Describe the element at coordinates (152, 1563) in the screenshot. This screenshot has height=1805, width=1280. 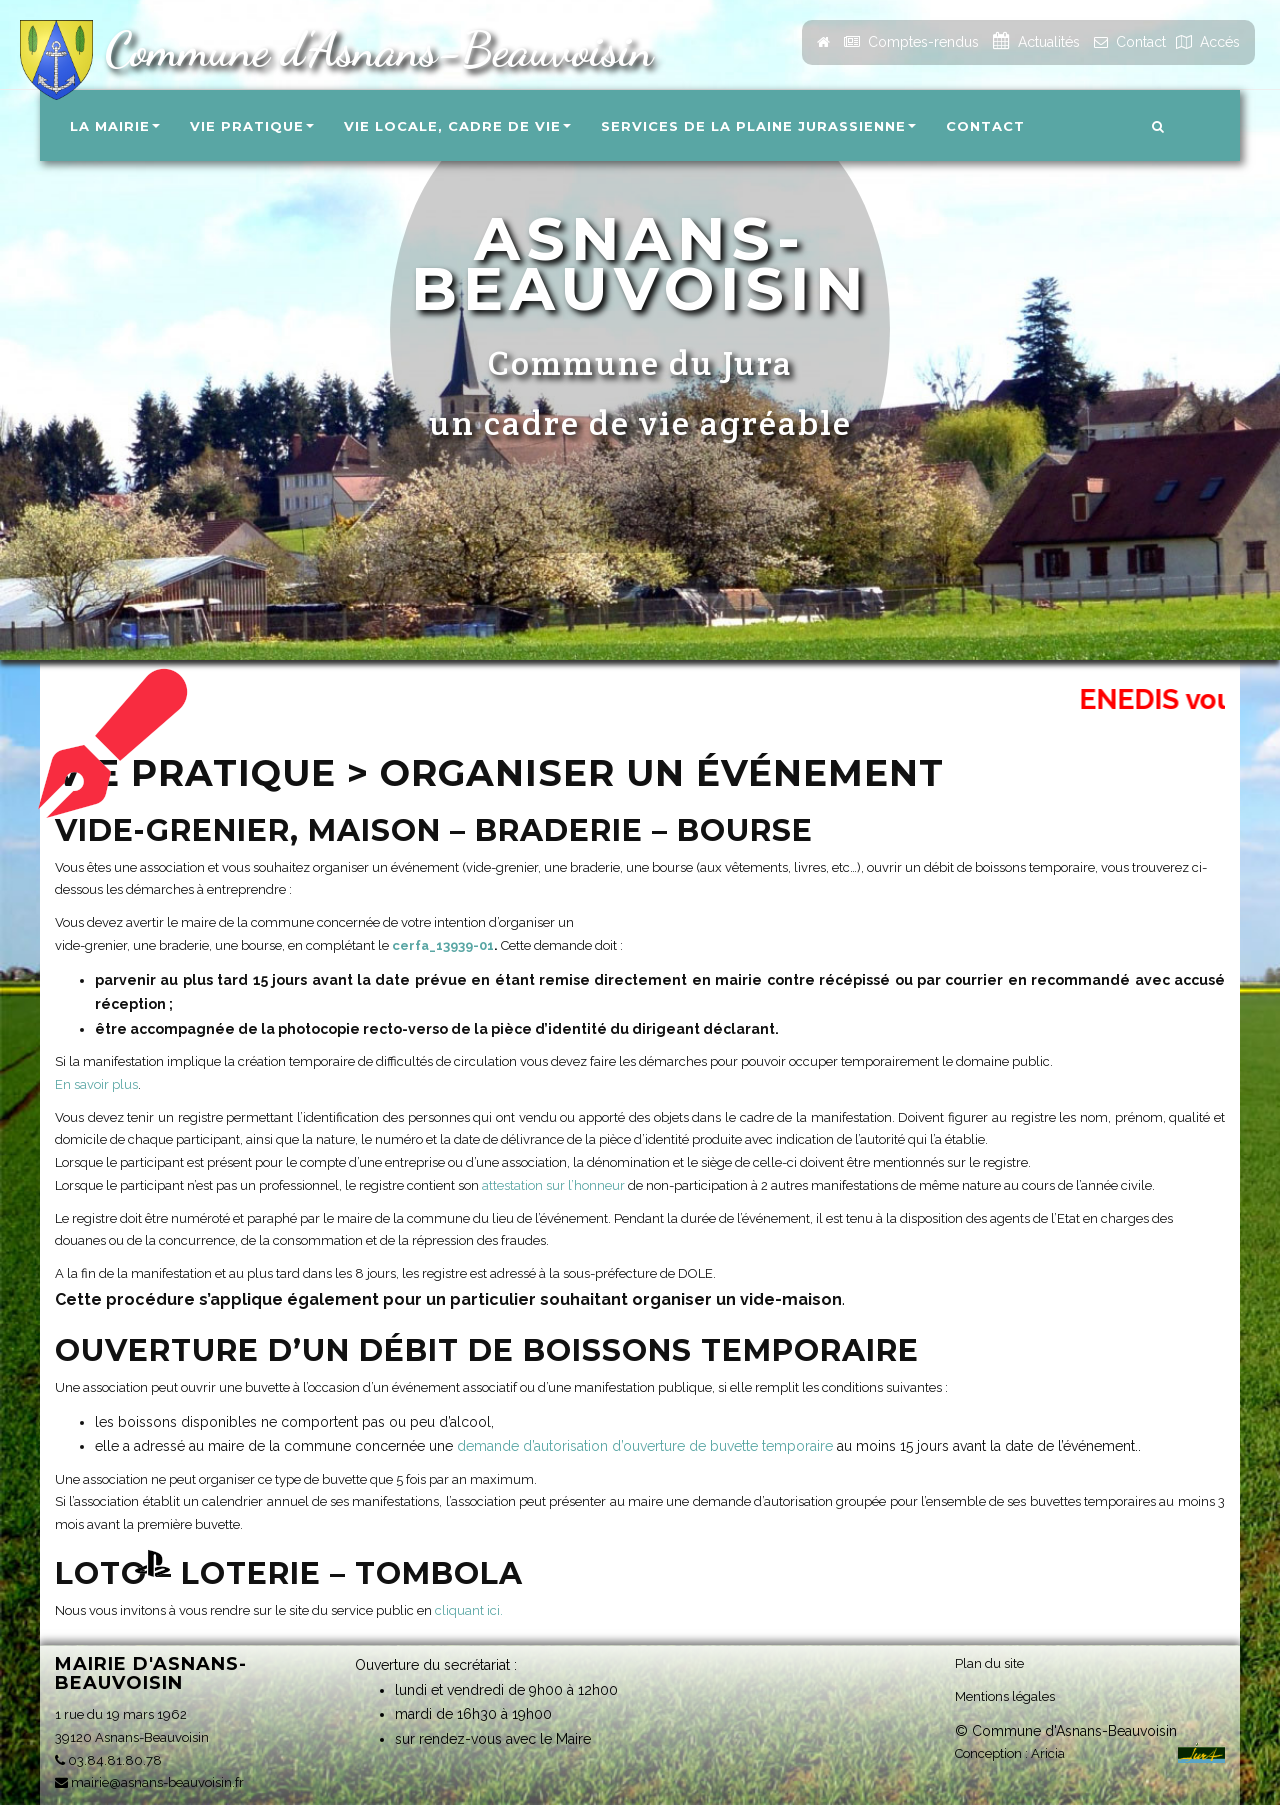
I see `playstation brand or console indicator` at that location.